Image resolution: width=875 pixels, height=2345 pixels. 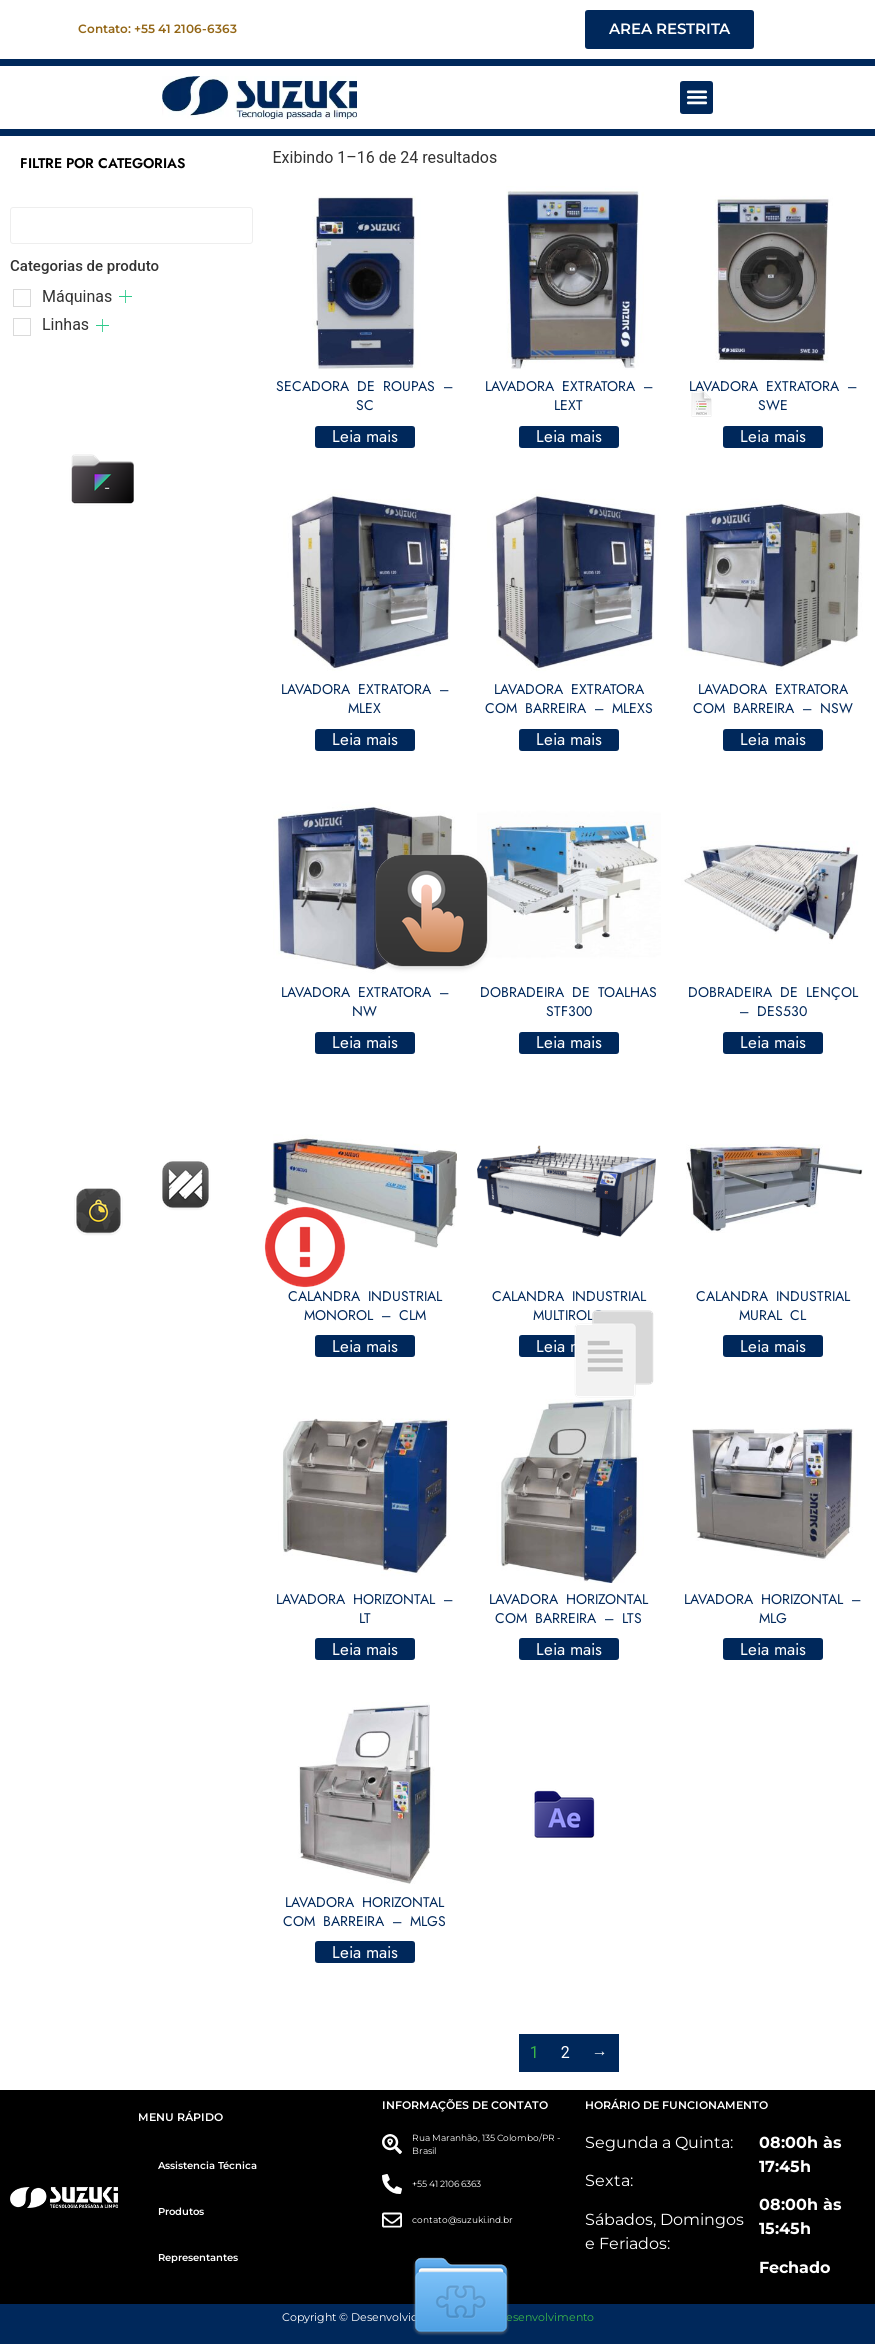 I want to click on folder containing rapidweaver source files or plugins, so click(x=461, y=2295).